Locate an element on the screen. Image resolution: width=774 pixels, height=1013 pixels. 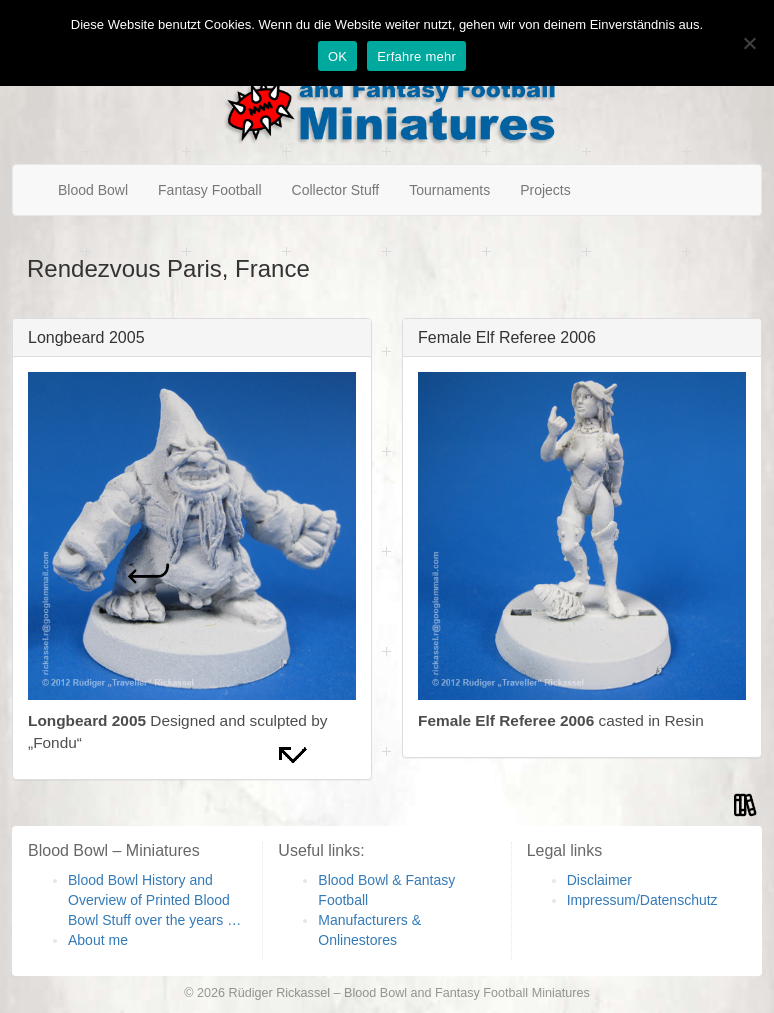
access your library or book collection is located at coordinates (744, 805).